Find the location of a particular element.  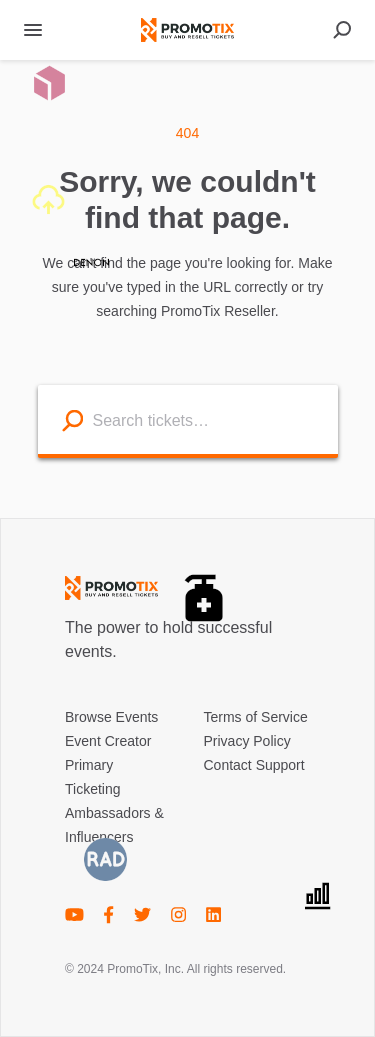

denon brand logo is located at coordinates (91, 262).